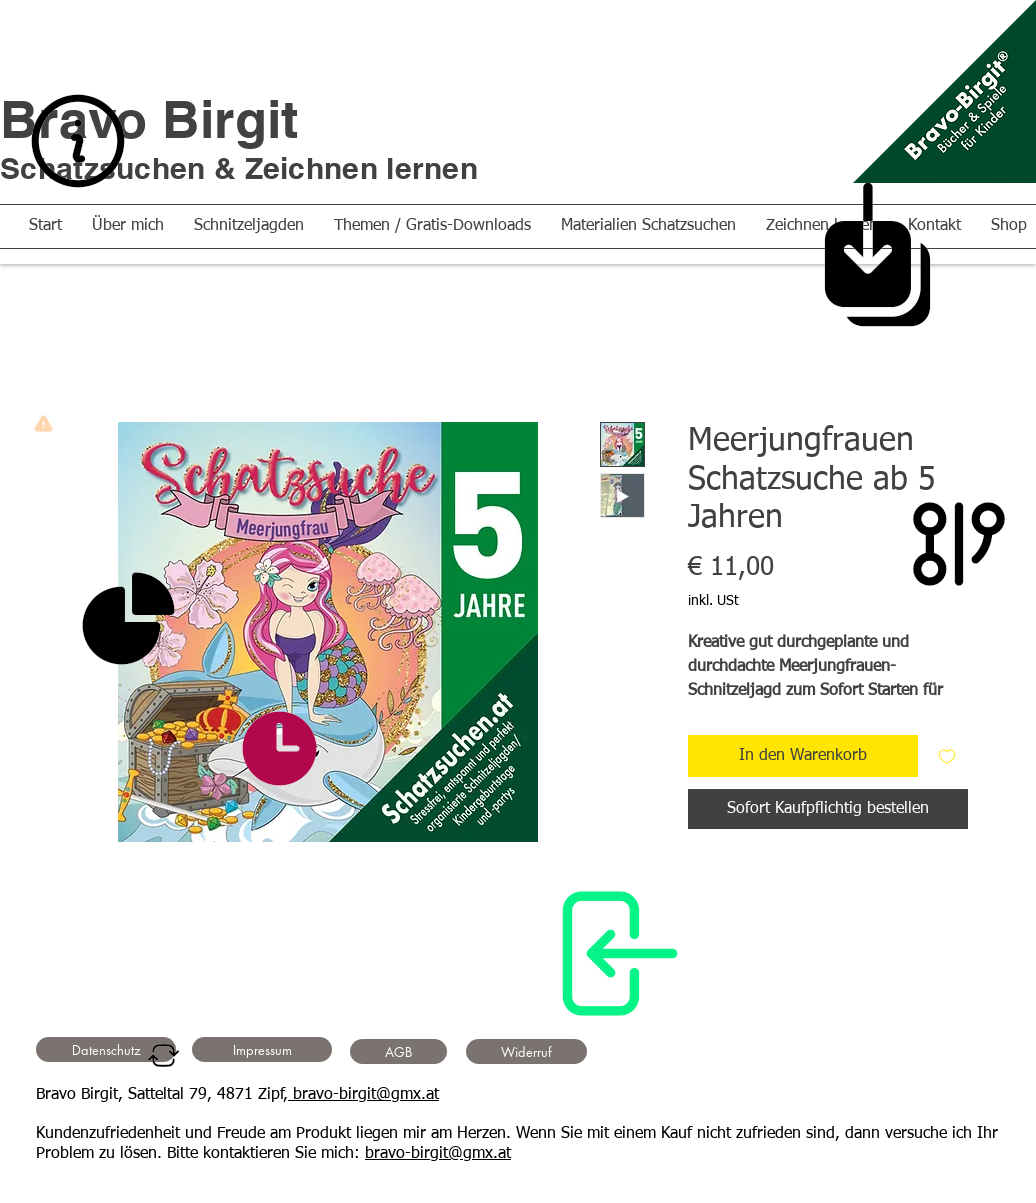  I want to click on view repository commit history, so click(959, 544).